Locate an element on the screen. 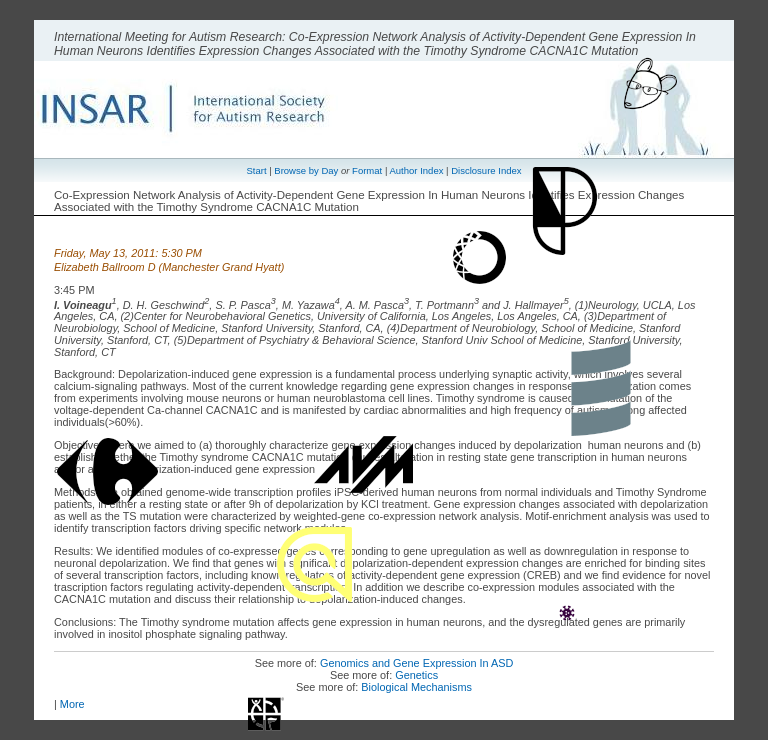 This screenshot has width=768, height=740. search powered by Algolia is located at coordinates (314, 564).